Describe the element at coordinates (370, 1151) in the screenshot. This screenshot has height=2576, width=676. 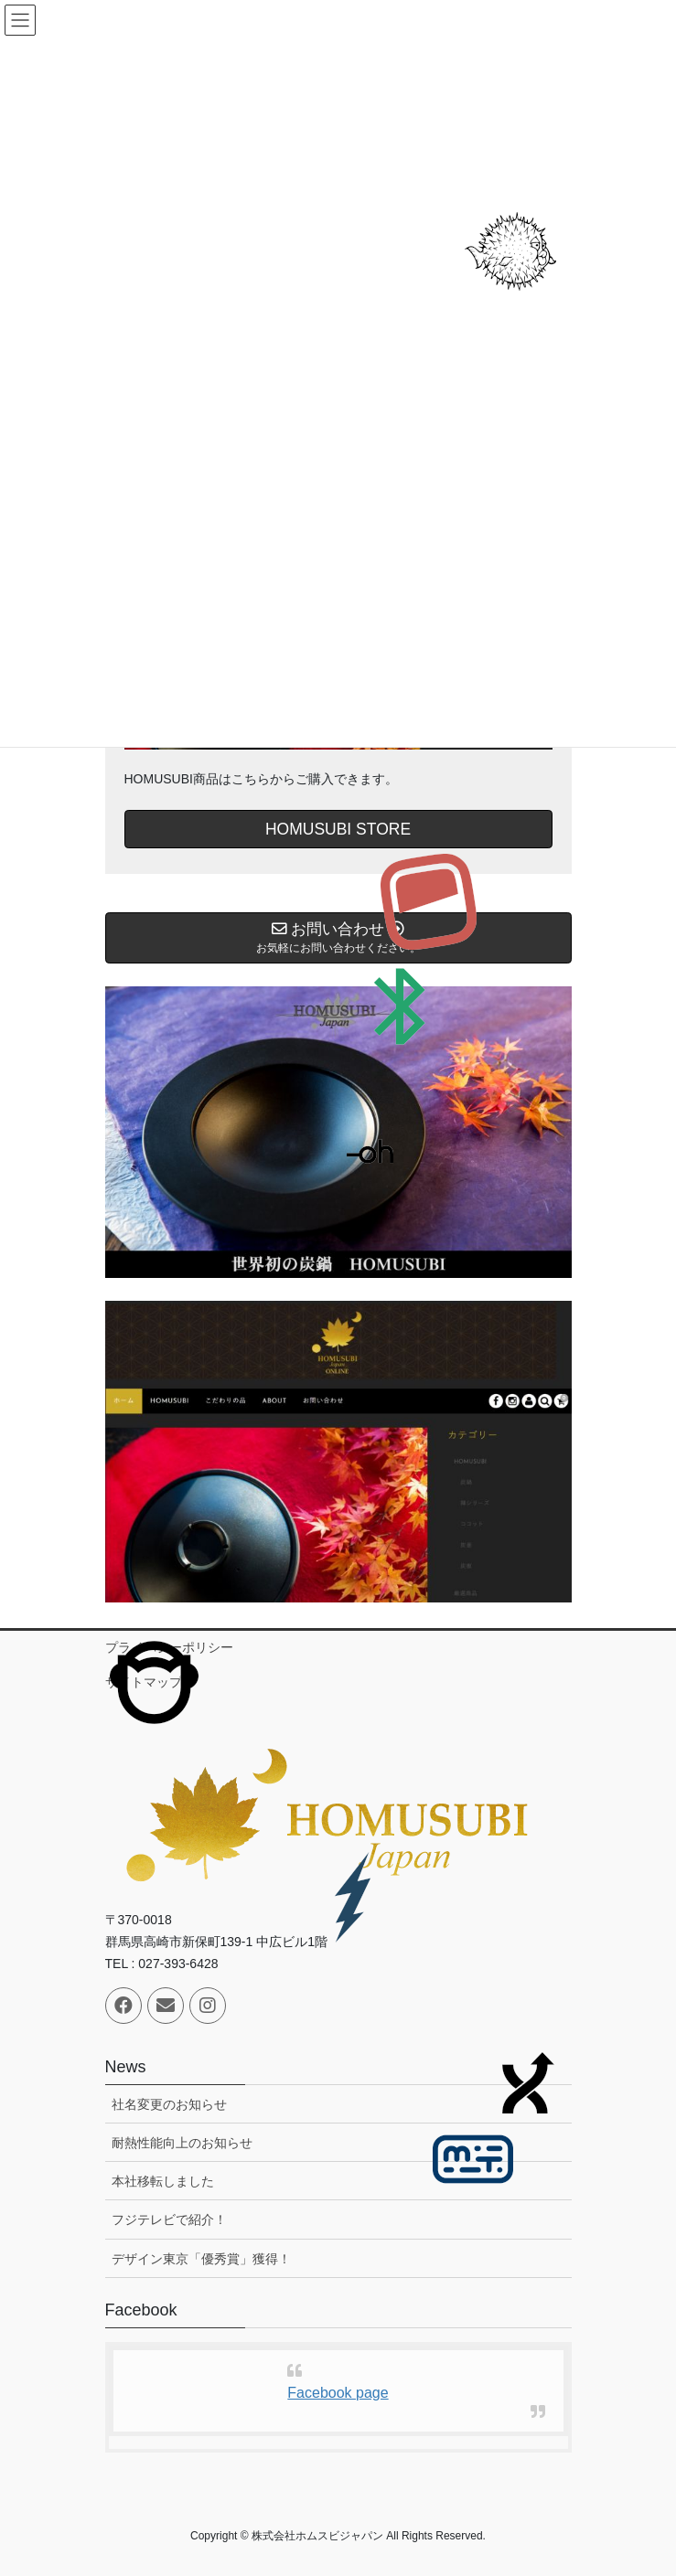
I see `oh dear website monitoring service logo` at that location.